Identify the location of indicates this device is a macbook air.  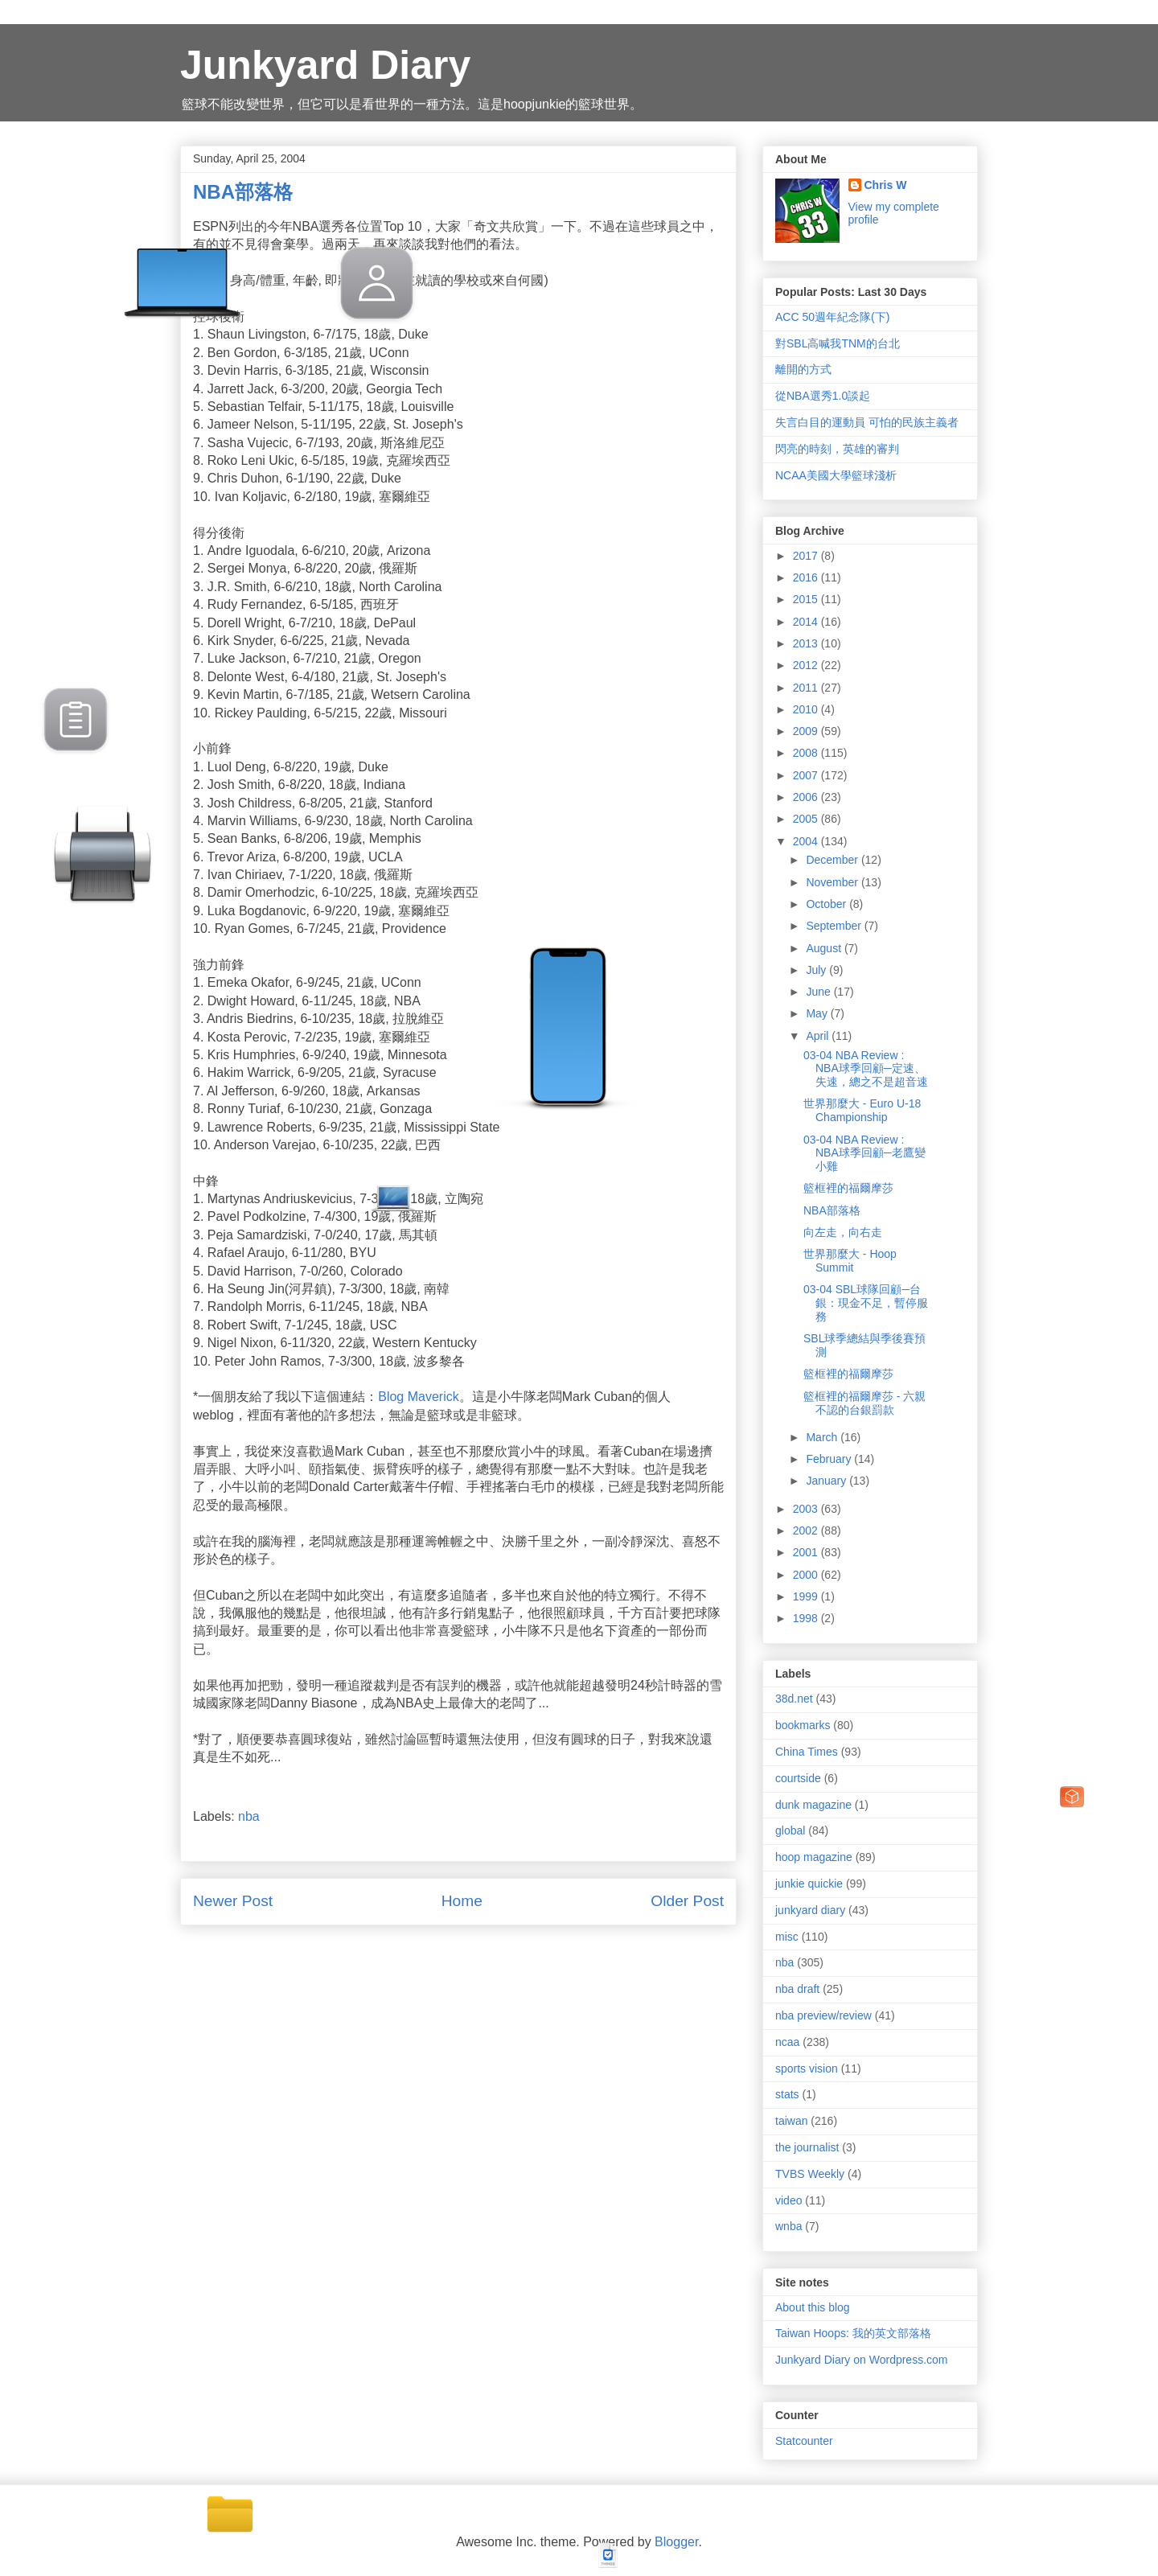
(393, 1196).